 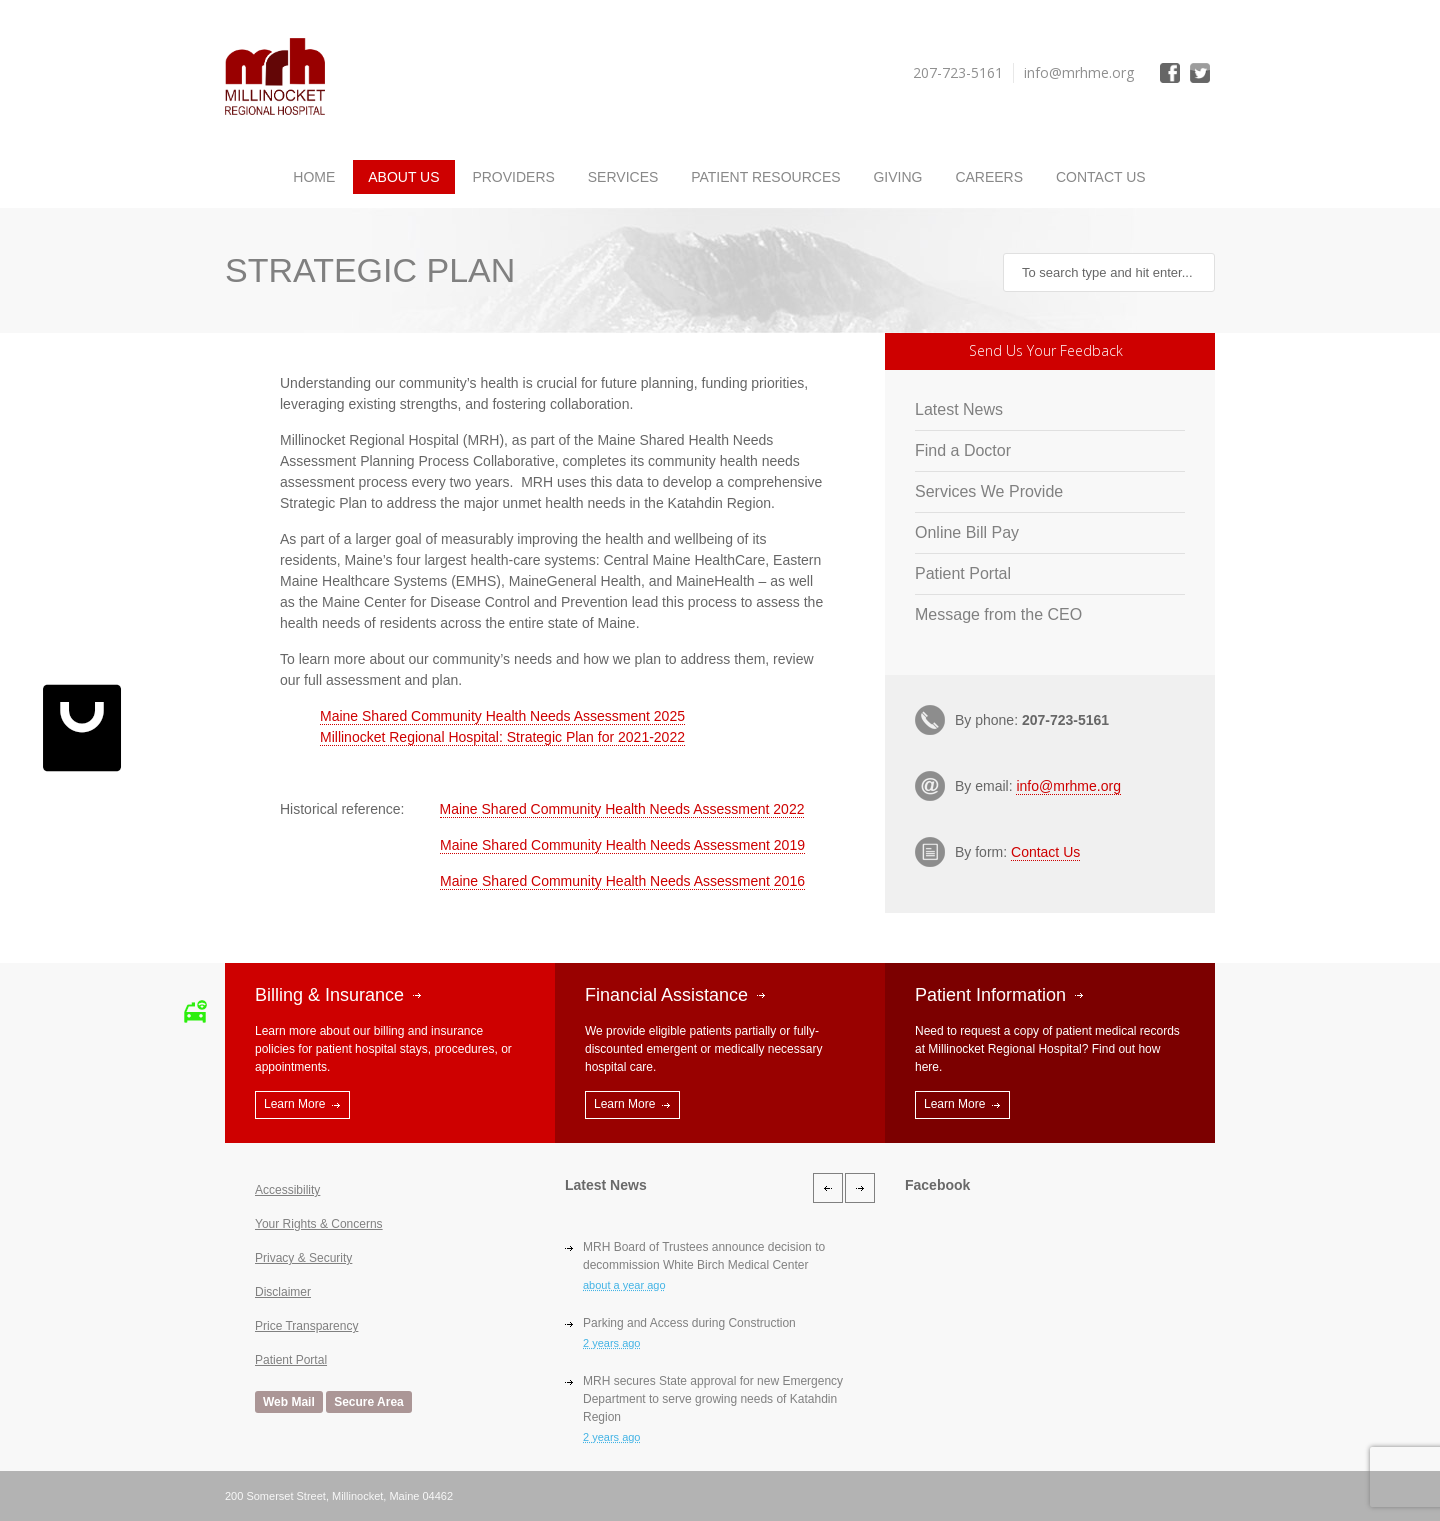 I want to click on view your shopping bag, so click(x=82, y=728).